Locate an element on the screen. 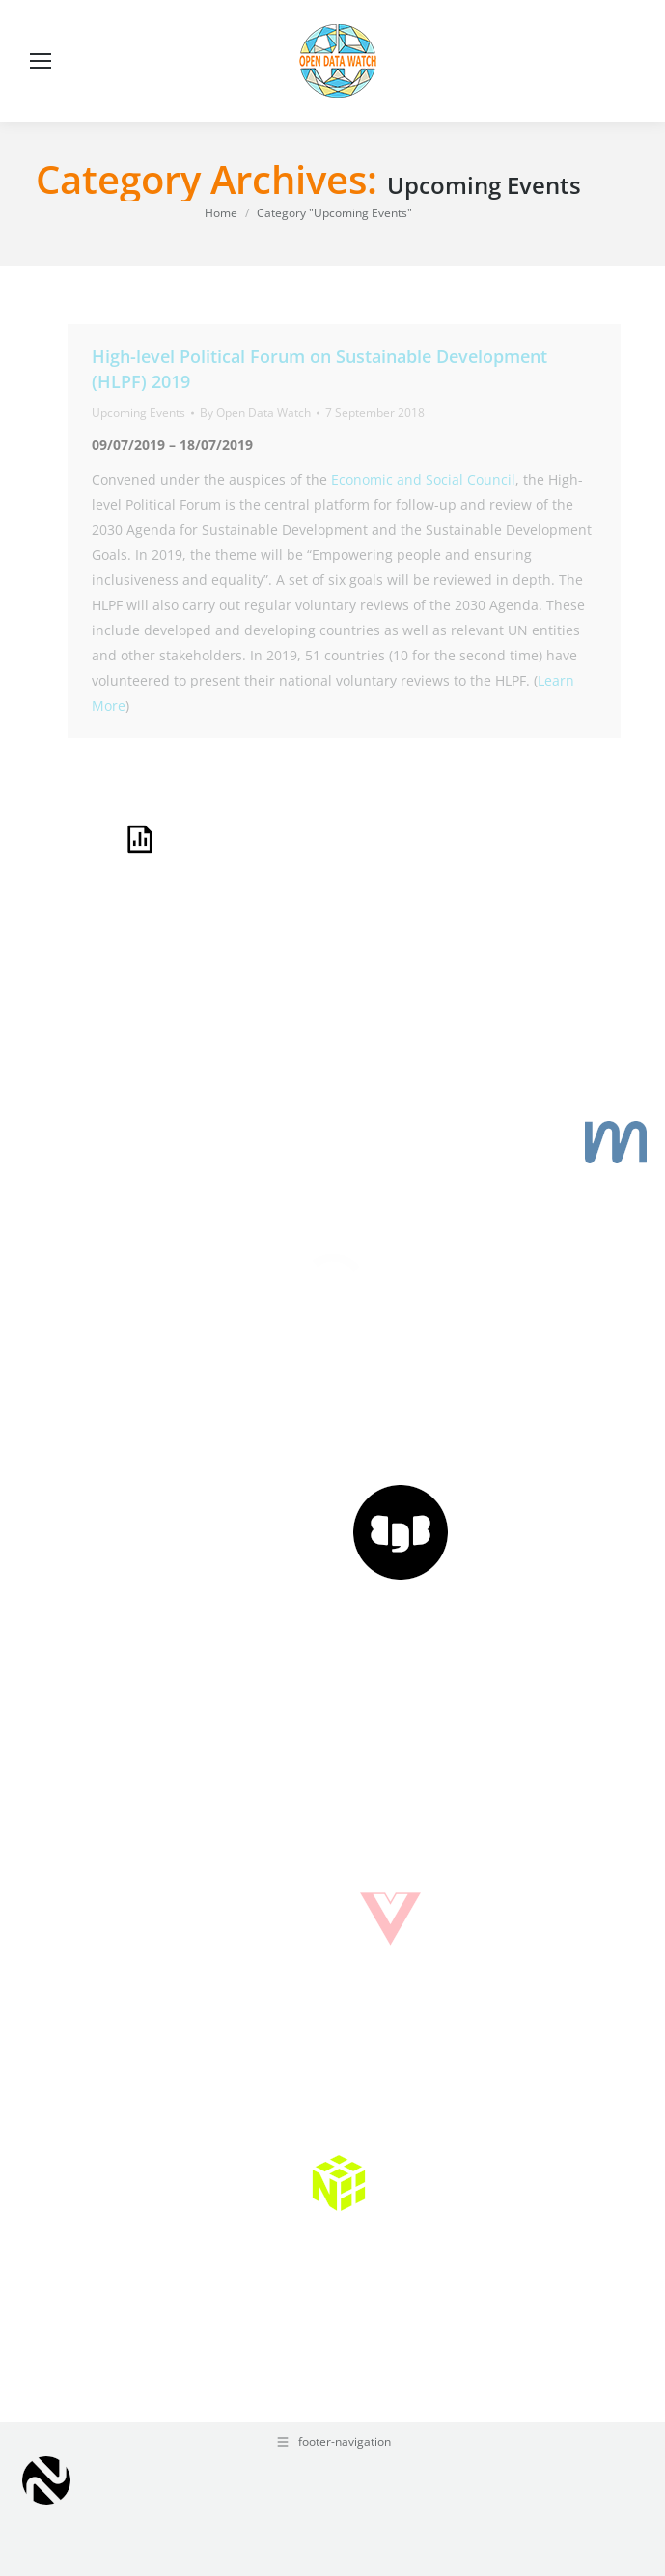  view report or analytics document is located at coordinates (140, 839).